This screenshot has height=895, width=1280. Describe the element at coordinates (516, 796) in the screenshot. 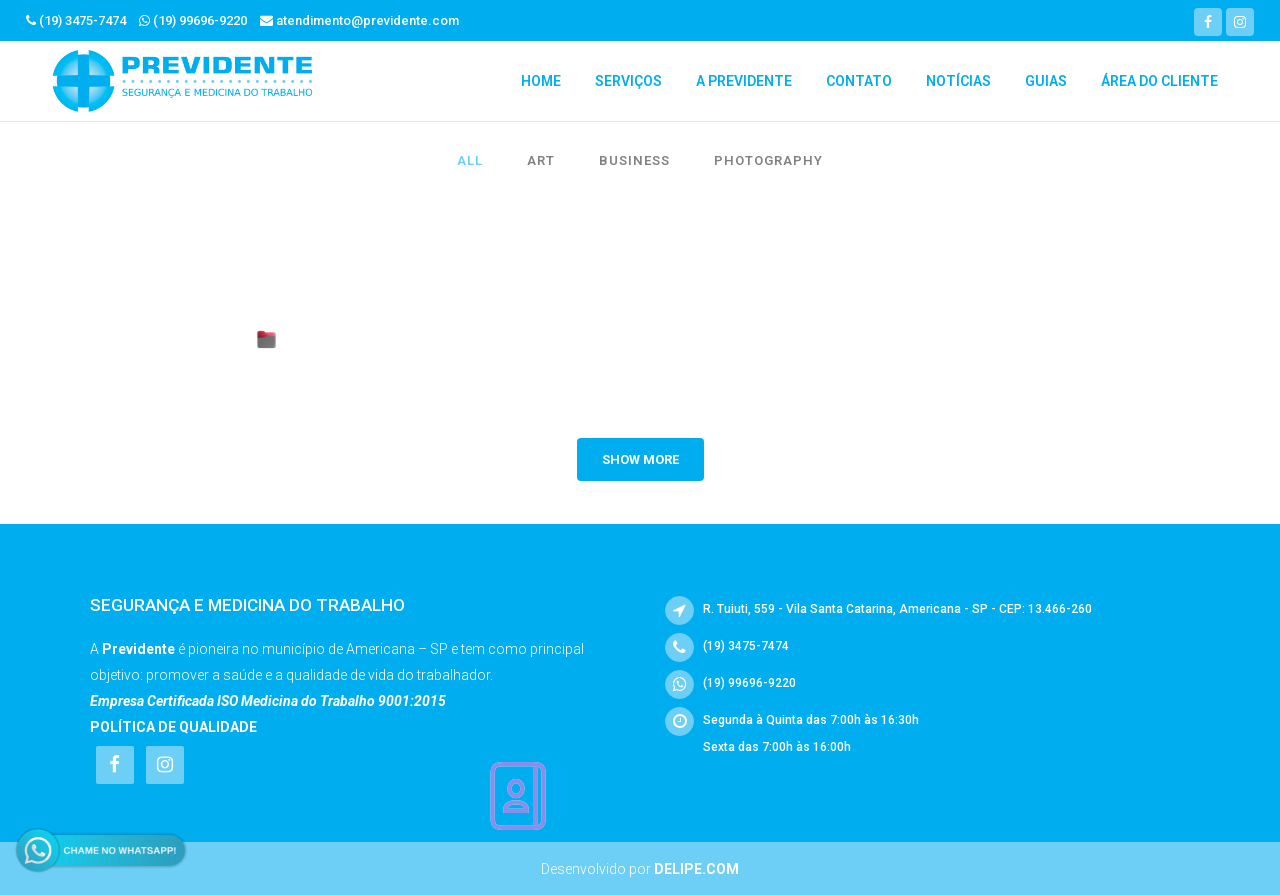

I see `open contacts app` at that location.